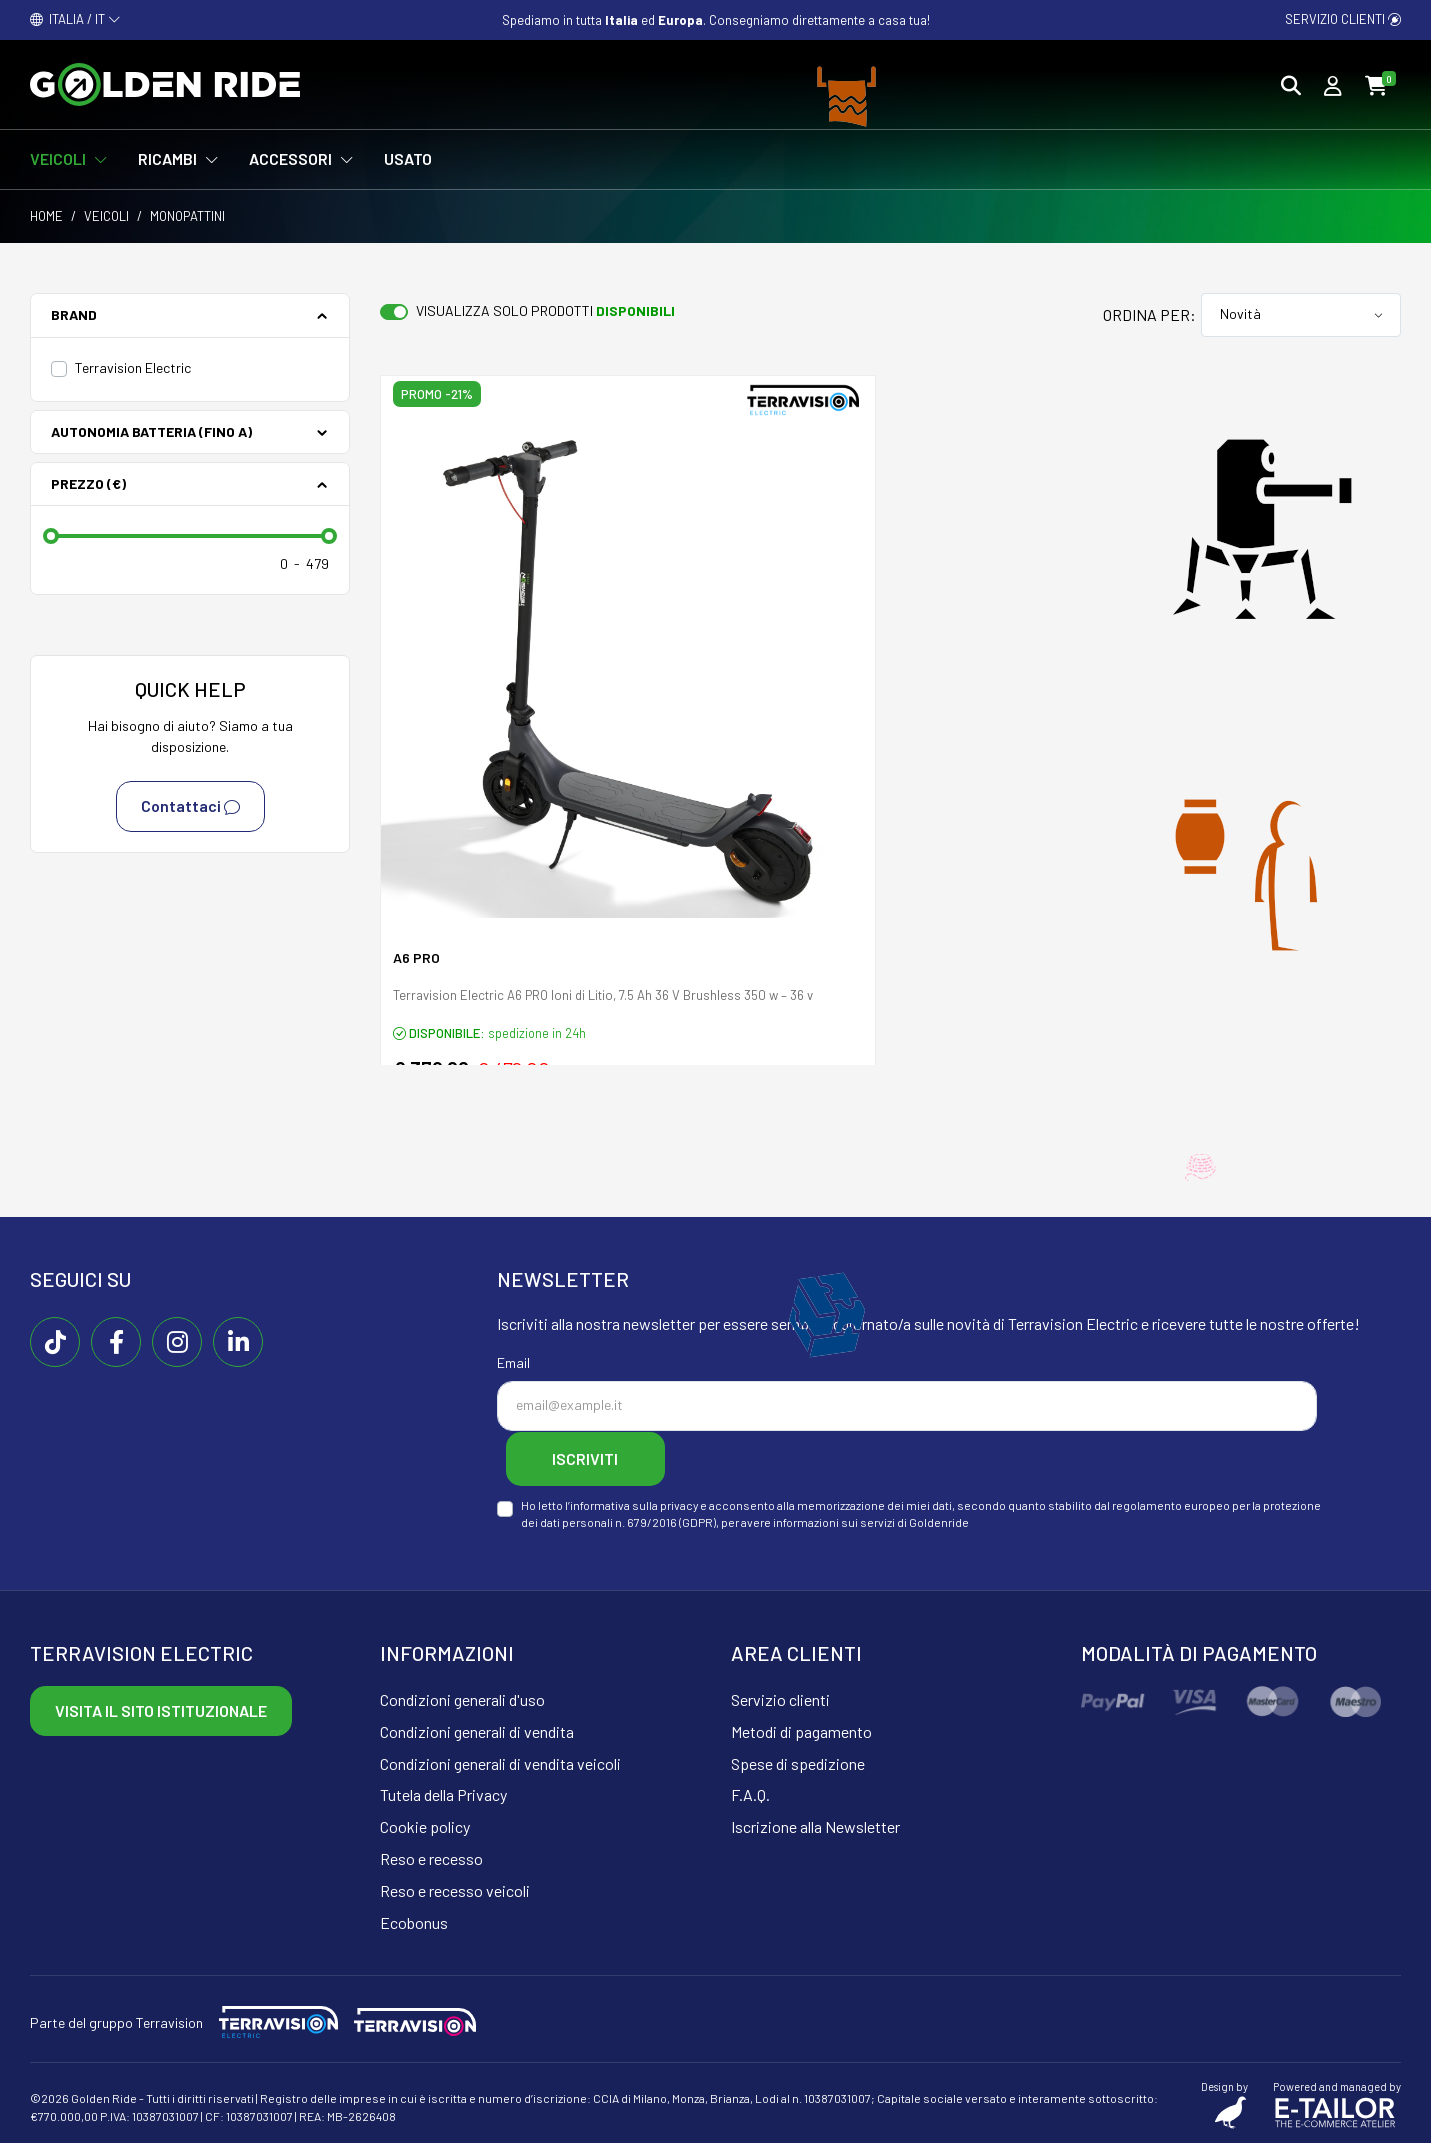  I want to click on deploy a walking turret unit, so click(1265, 526).